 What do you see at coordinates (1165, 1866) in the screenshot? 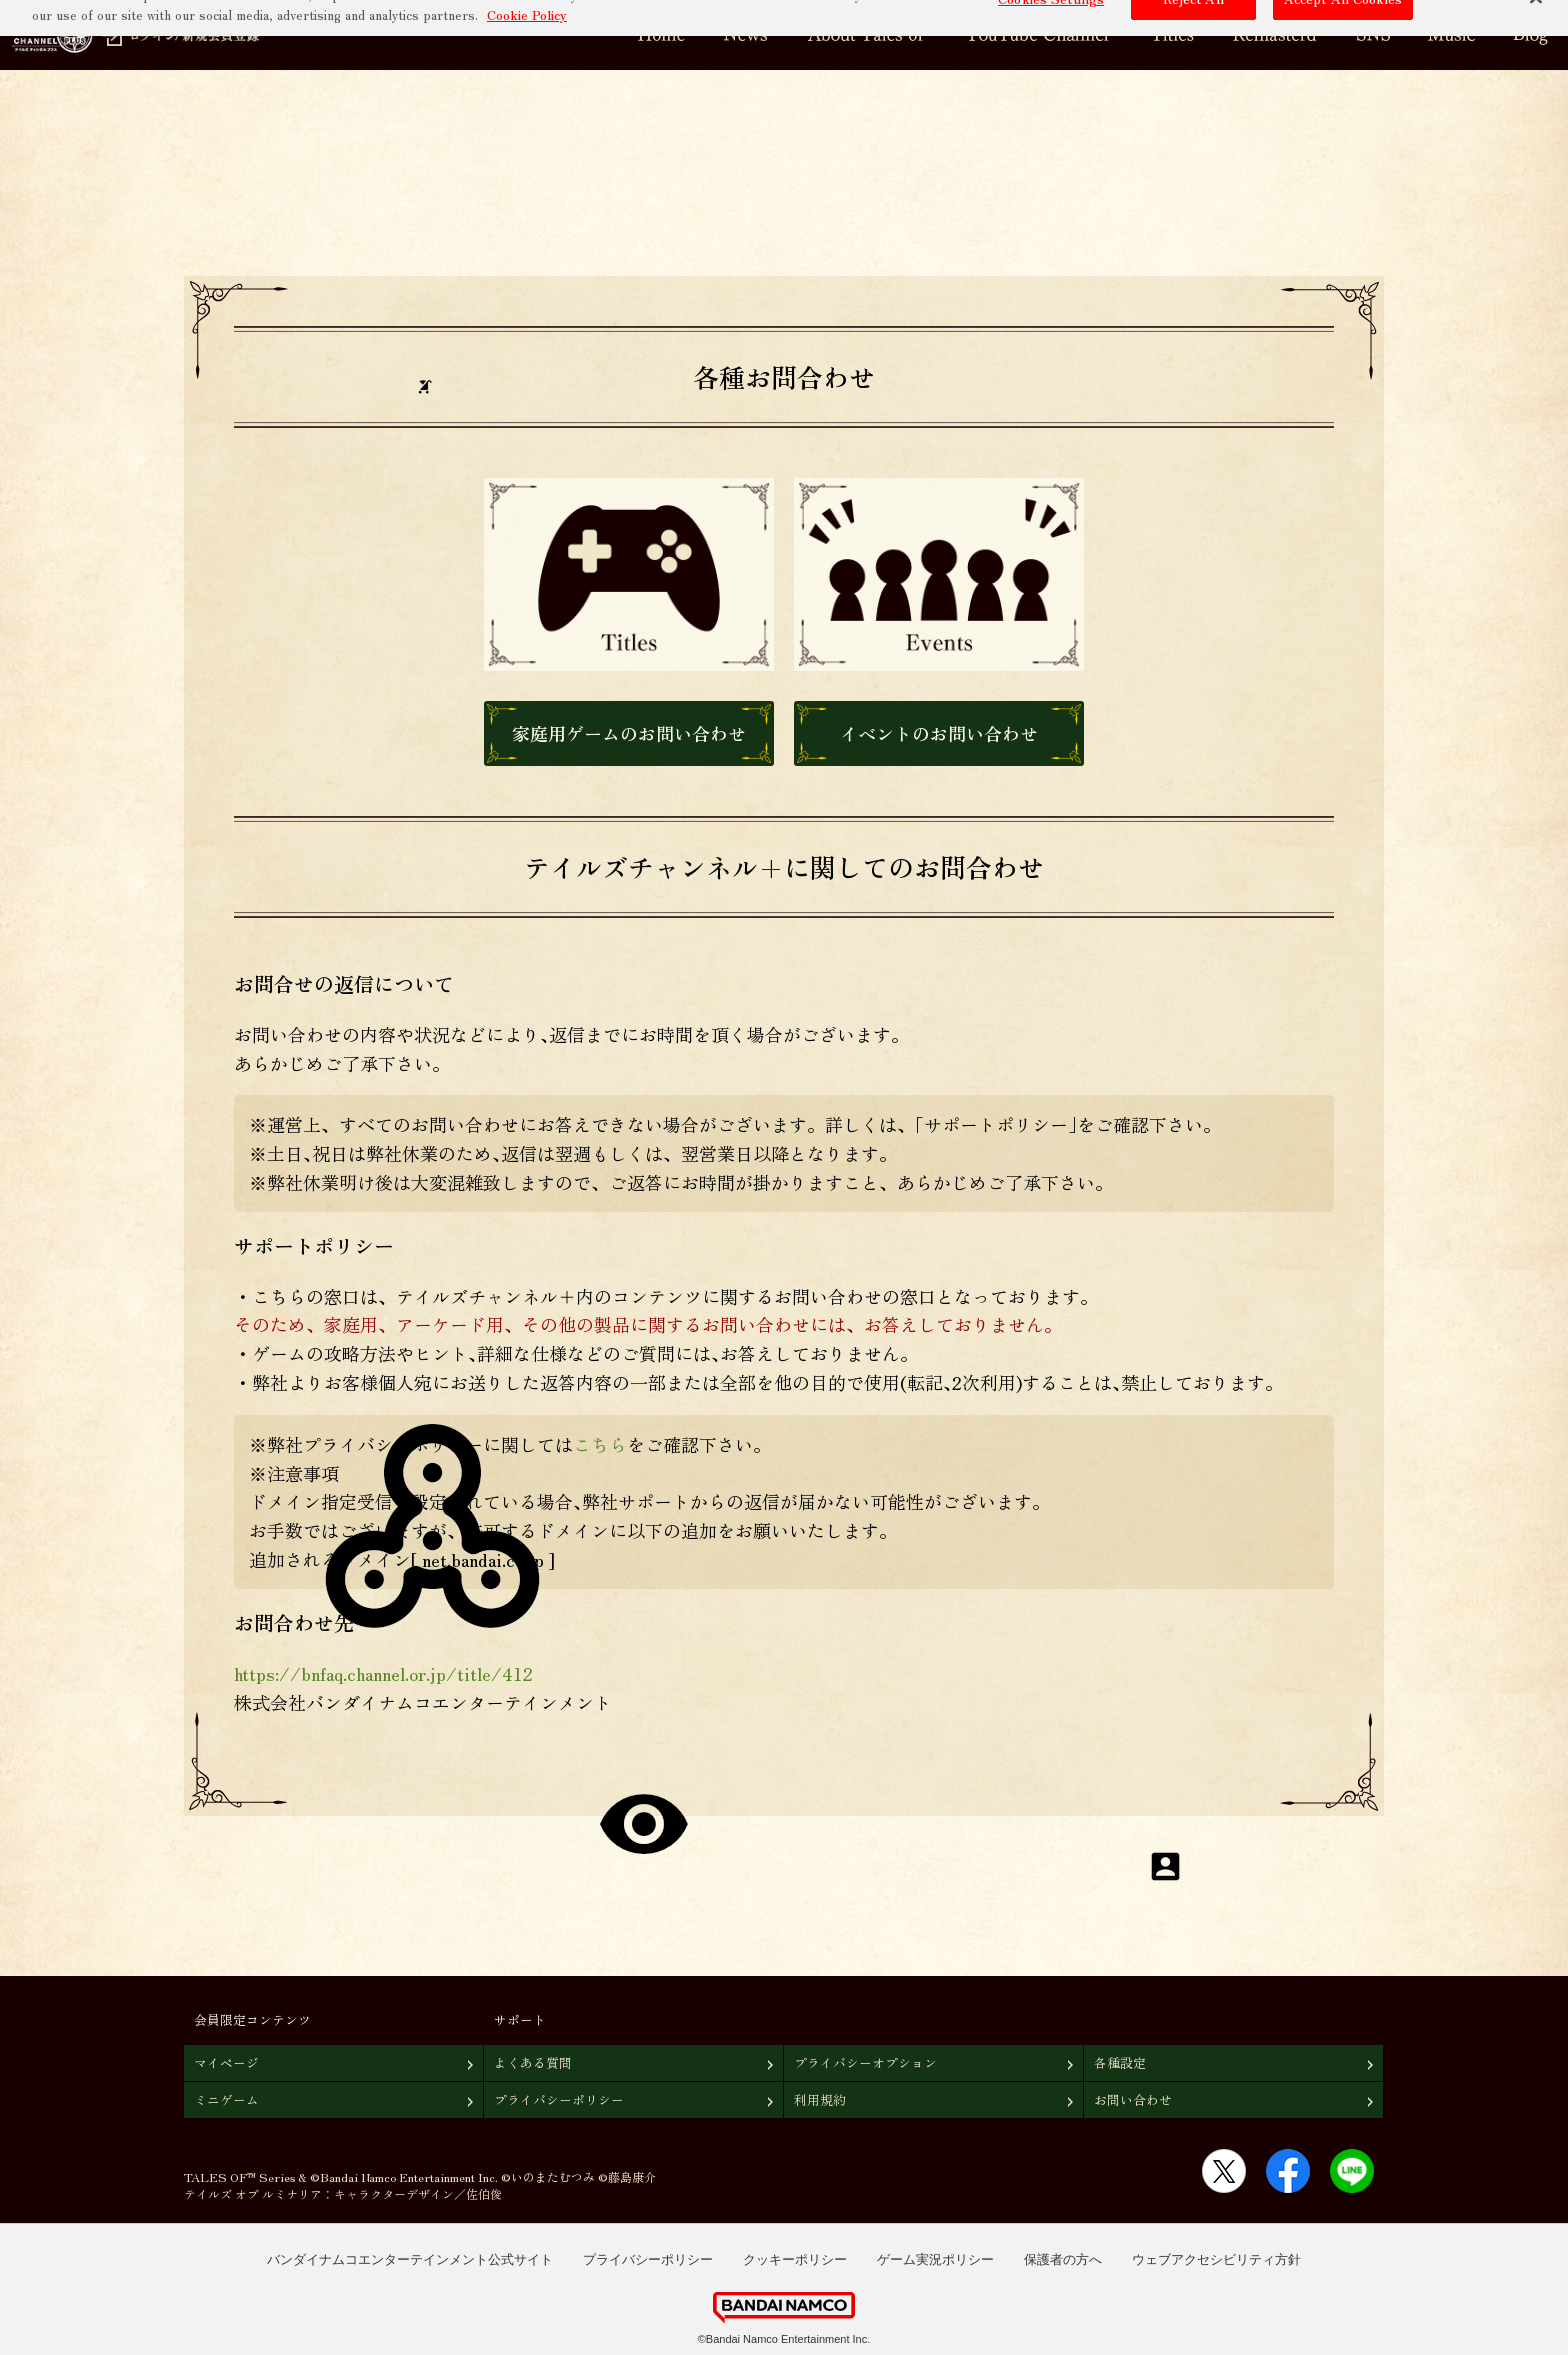
I see `access your account or profile` at bounding box center [1165, 1866].